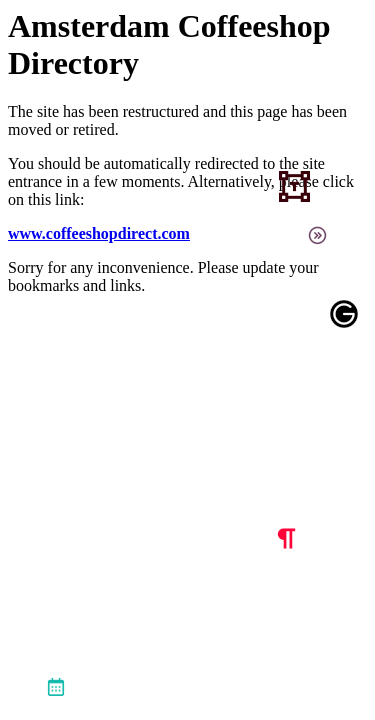 The image size is (375, 720). I want to click on insert a text box or text field, so click(294, 186).